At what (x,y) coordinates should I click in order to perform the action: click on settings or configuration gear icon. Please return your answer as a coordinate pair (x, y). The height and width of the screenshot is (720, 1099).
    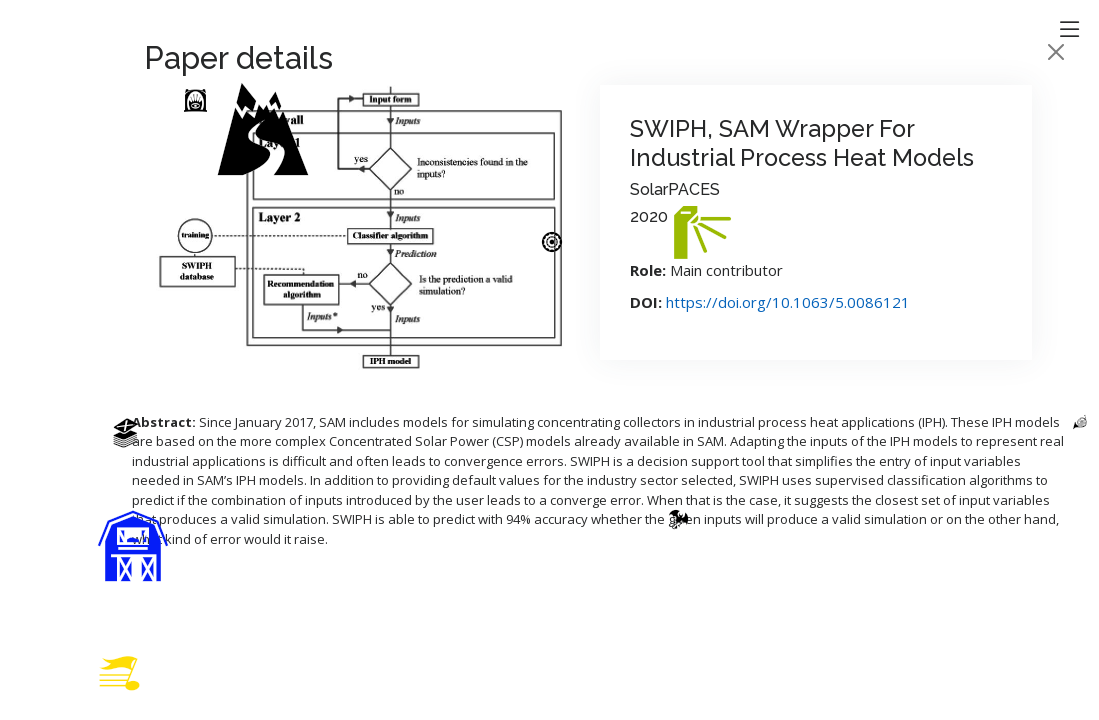
    Looking at the image, I should click on (552, 242).